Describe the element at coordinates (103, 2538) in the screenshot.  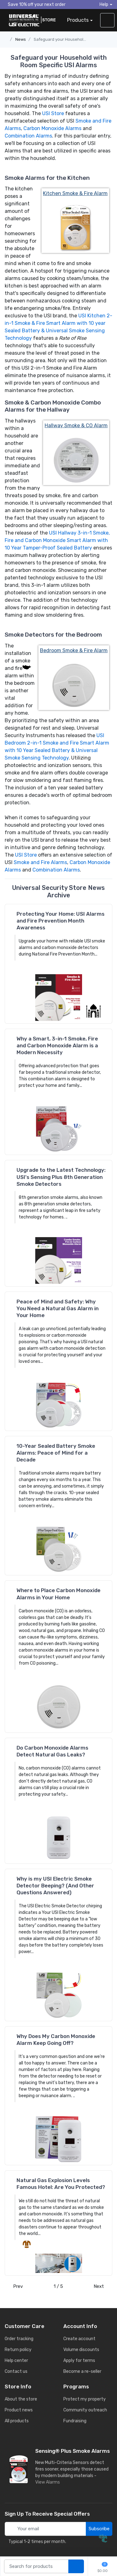
I see `indicates a wasp or bee enemy type` at that location.